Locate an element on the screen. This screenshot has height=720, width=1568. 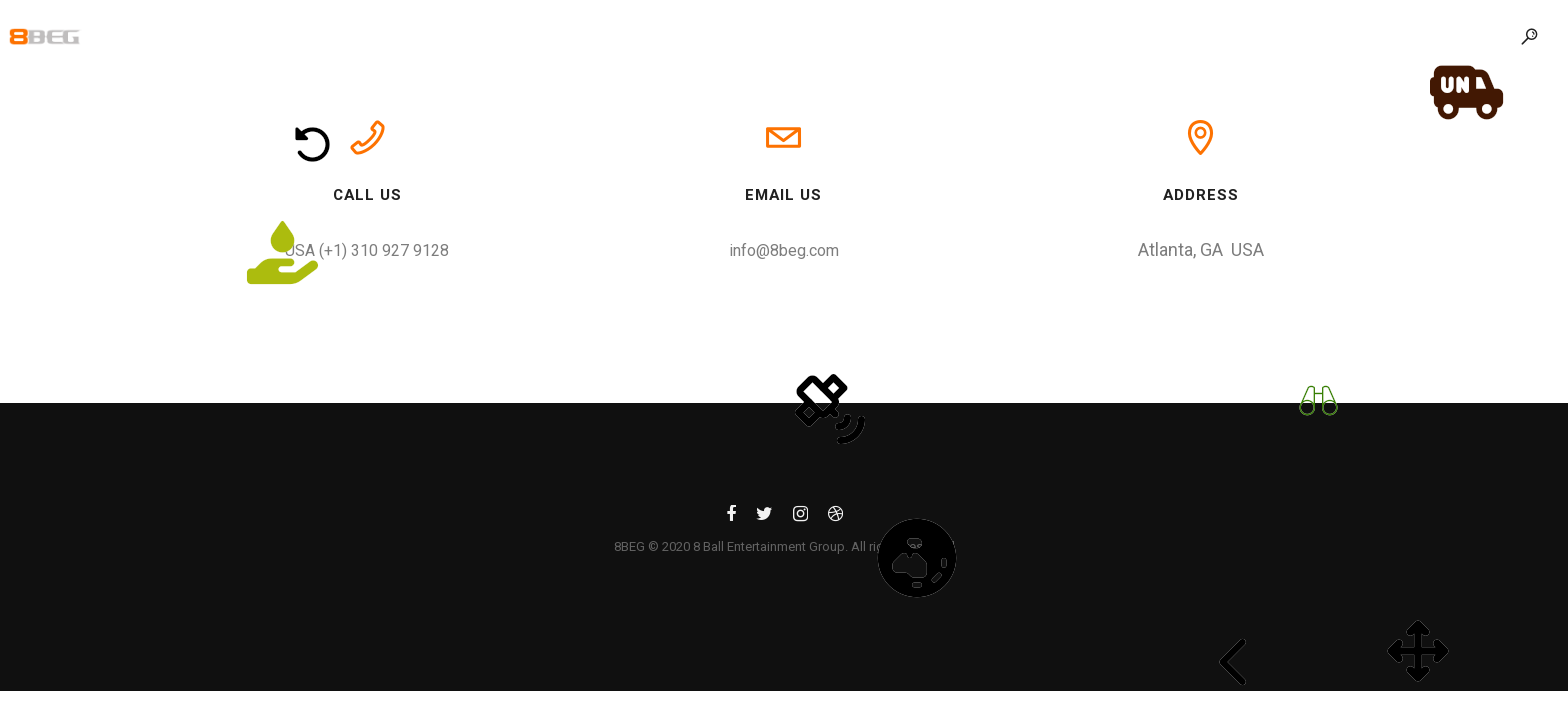
access satellite connection settings is located at coordinates (830, 409).